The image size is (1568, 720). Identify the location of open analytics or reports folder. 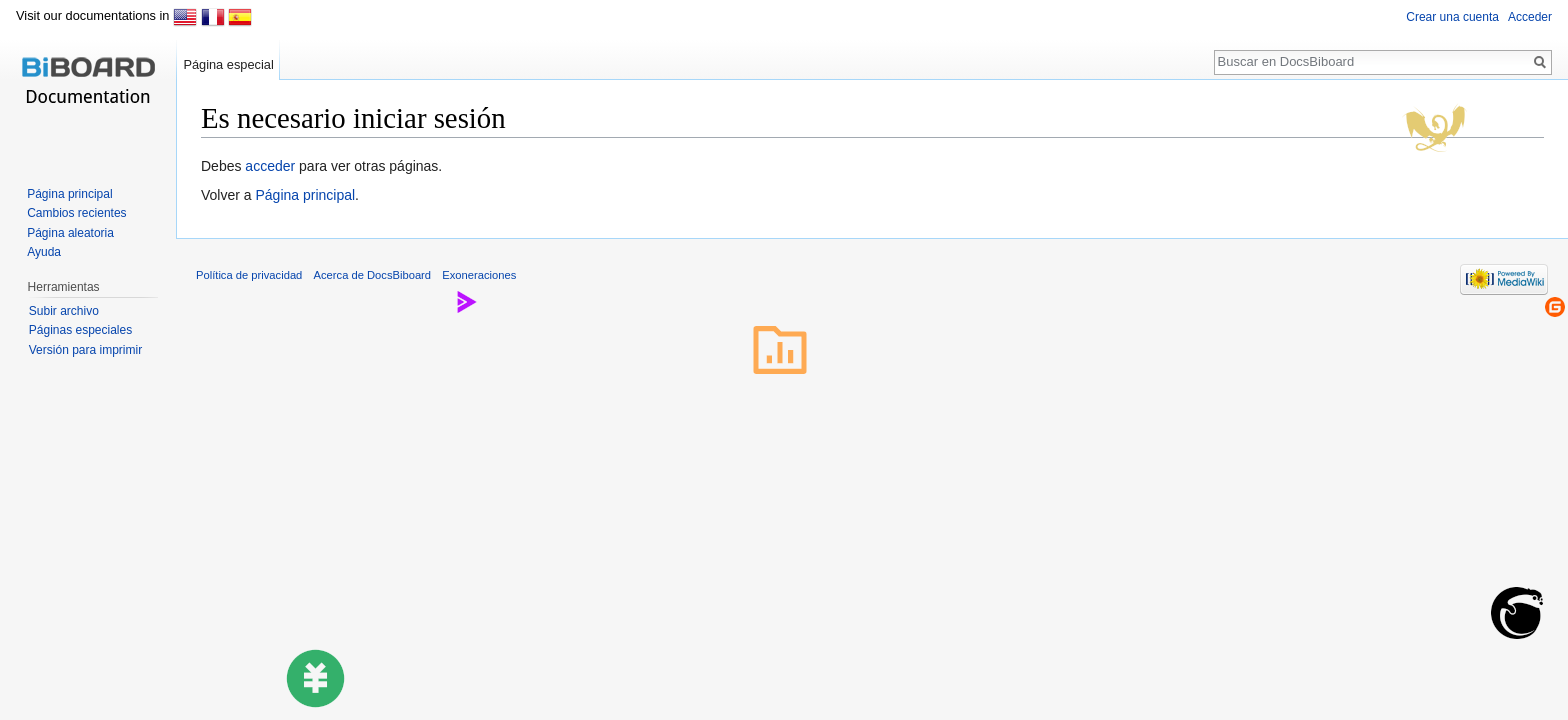
(780, 350).